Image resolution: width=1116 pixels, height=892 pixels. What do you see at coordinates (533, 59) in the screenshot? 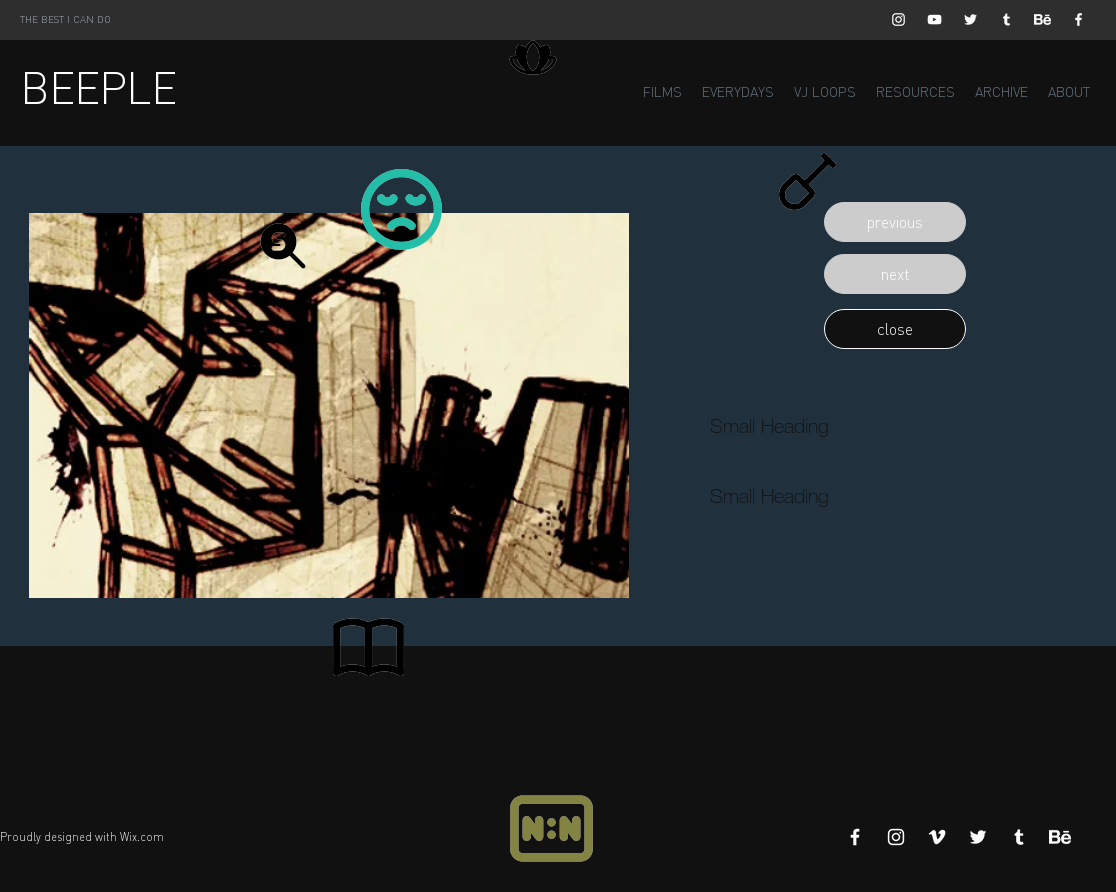
I see `access meditation or mindfulness features` at bounding box center [533, 59].